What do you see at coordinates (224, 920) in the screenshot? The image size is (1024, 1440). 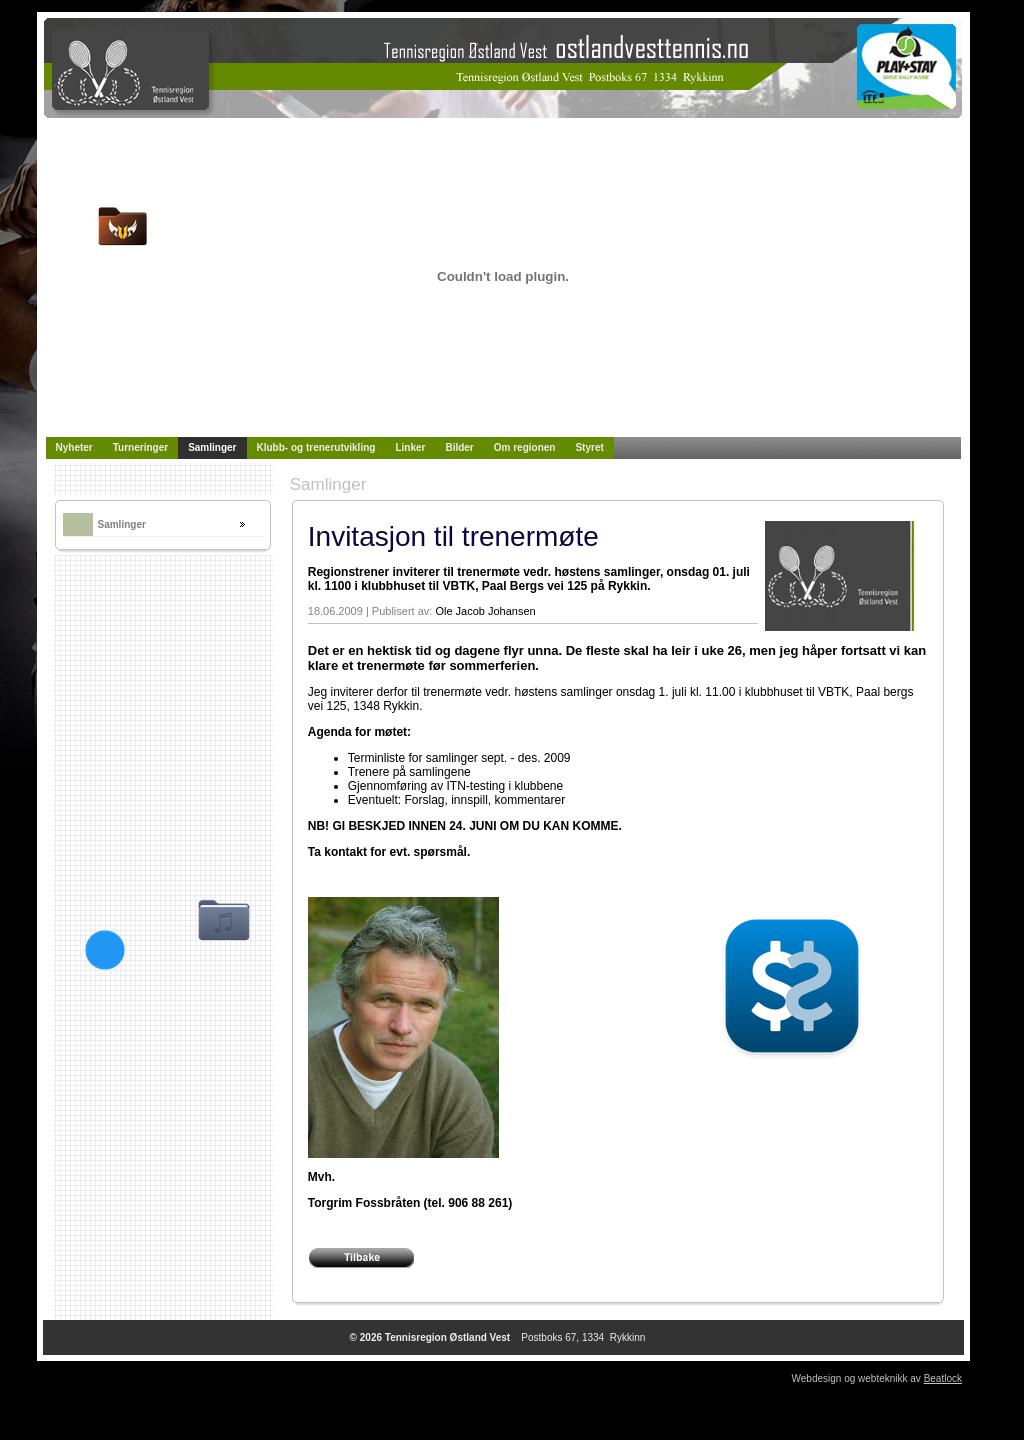 I see `open your music files folder` at bounding box center [224, 920].